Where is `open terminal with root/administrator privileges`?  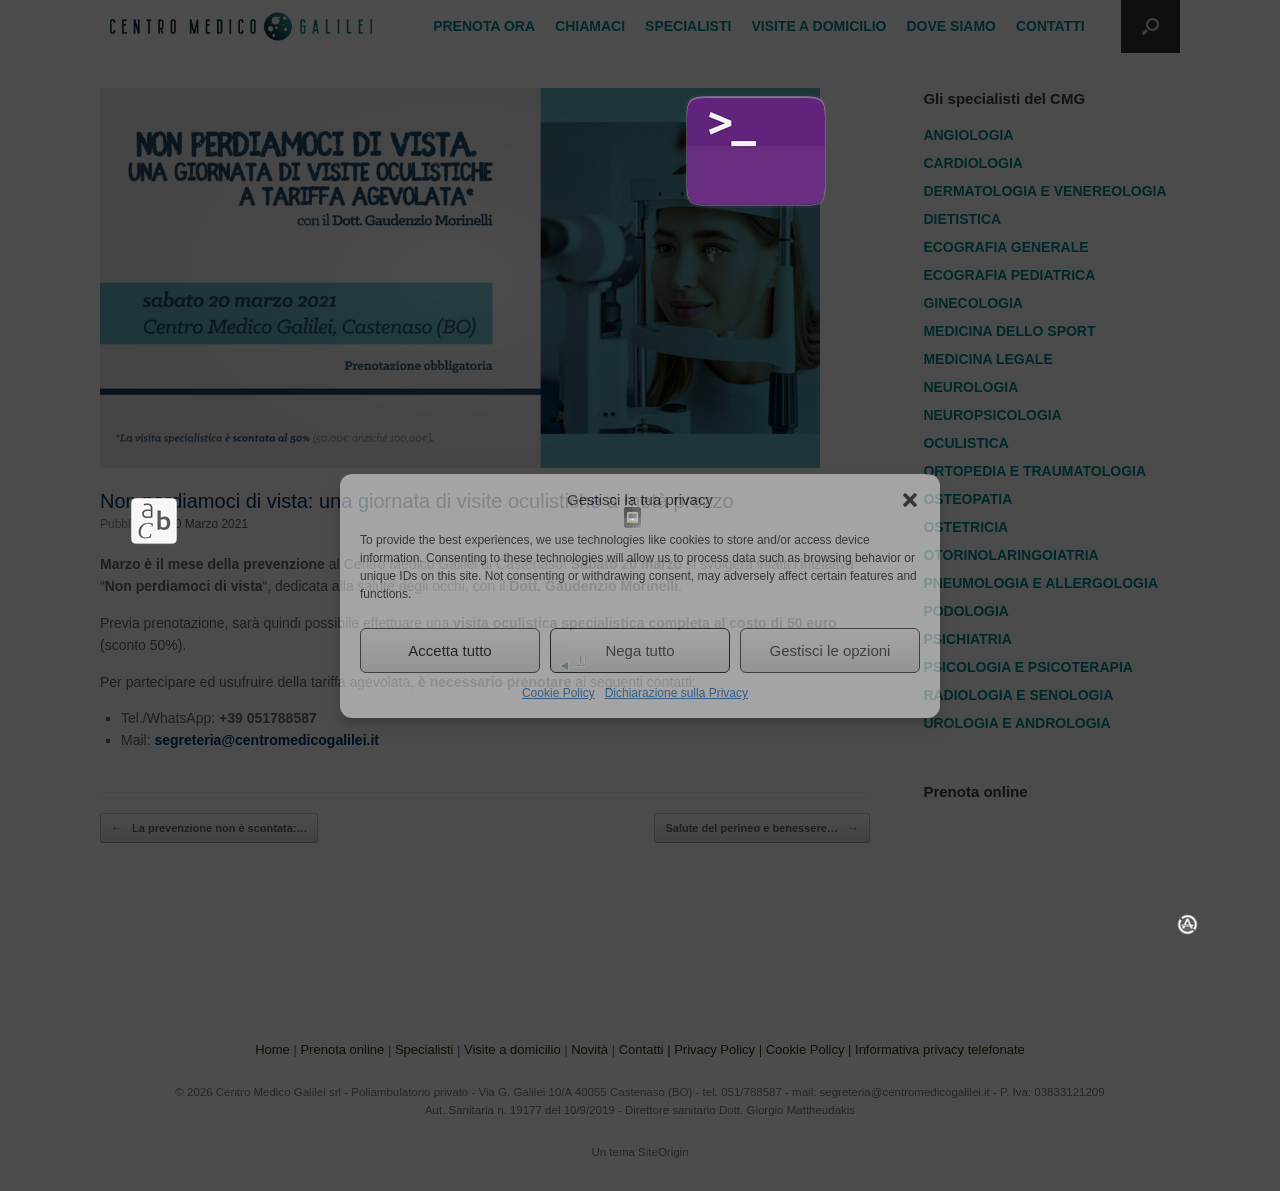
open terminal with root/administrator privileges is located at coordinates (756, 151).